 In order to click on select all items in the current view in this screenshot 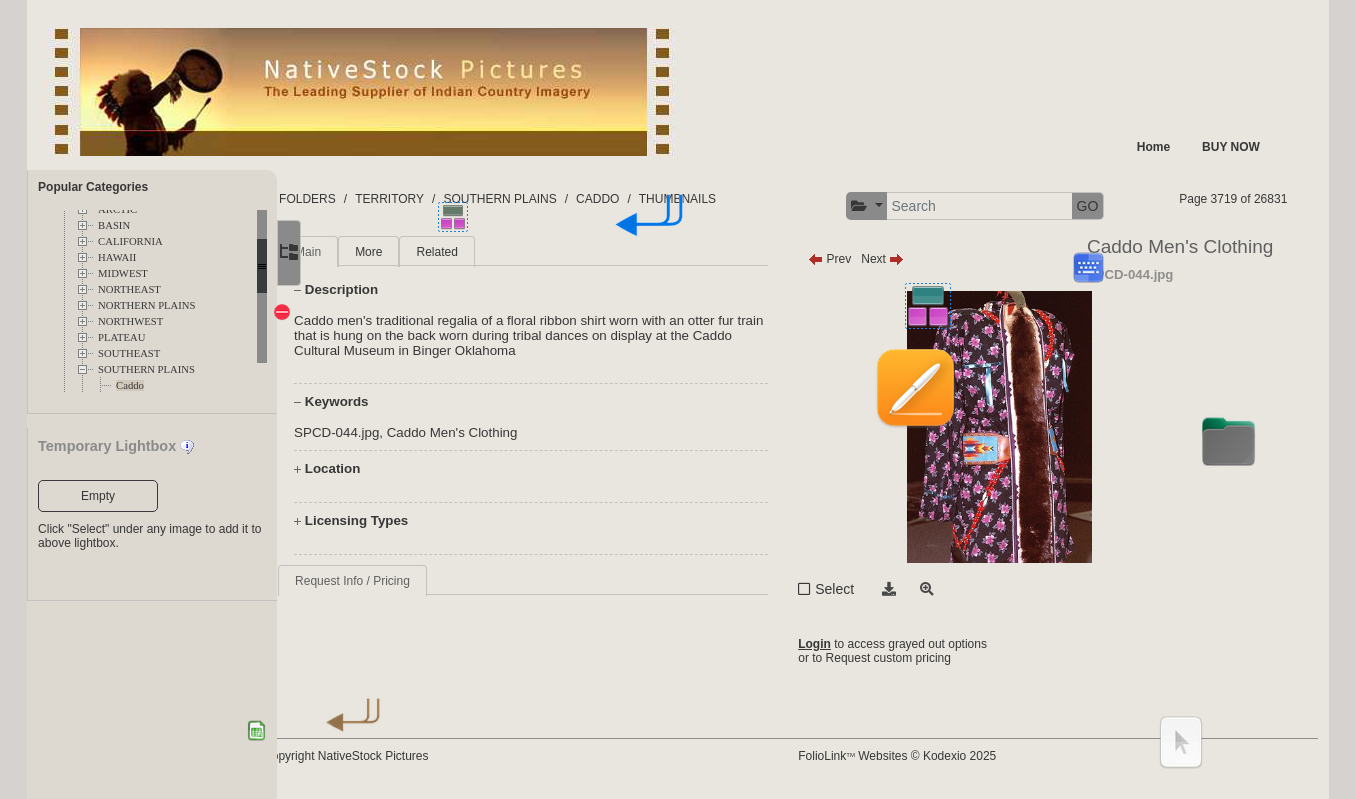, I will do `click(453, 217)`.